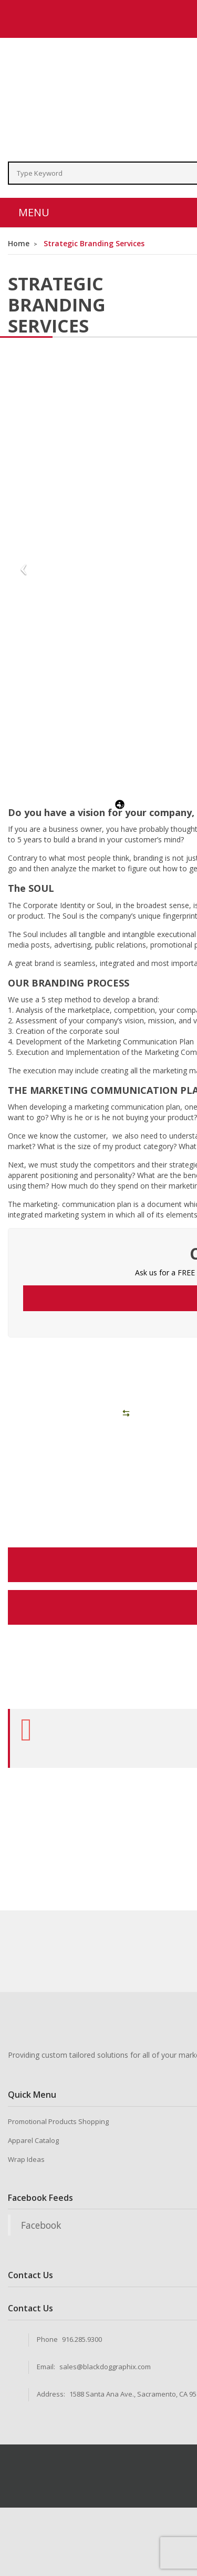 Image resolution: width=197 pixels, height=2576 pixels. Describe the element at coordinates (126, 1413) in the screenshot. I see `resize or adjust width horizontally` at that location.